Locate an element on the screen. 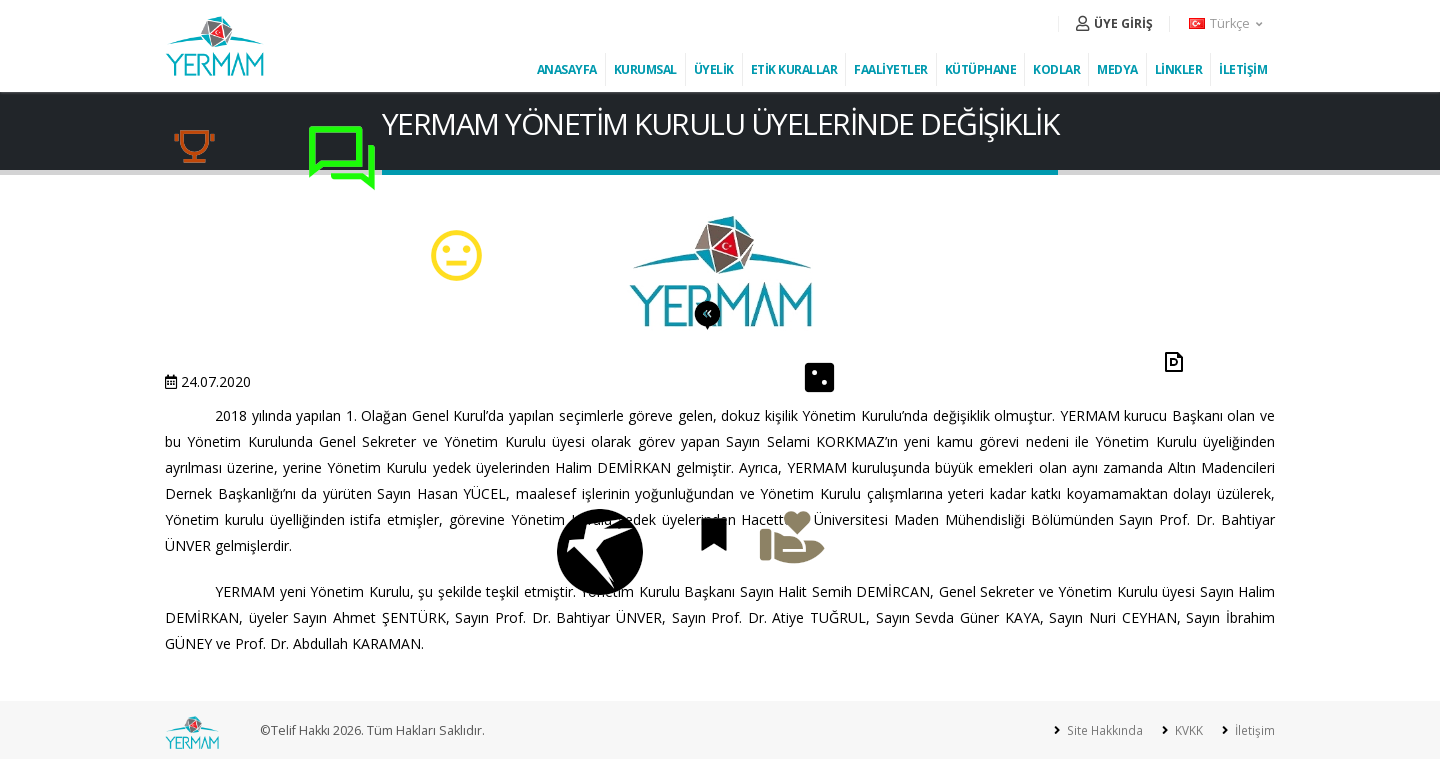  view or open a PDF document is located at coordinates (1174, 362).